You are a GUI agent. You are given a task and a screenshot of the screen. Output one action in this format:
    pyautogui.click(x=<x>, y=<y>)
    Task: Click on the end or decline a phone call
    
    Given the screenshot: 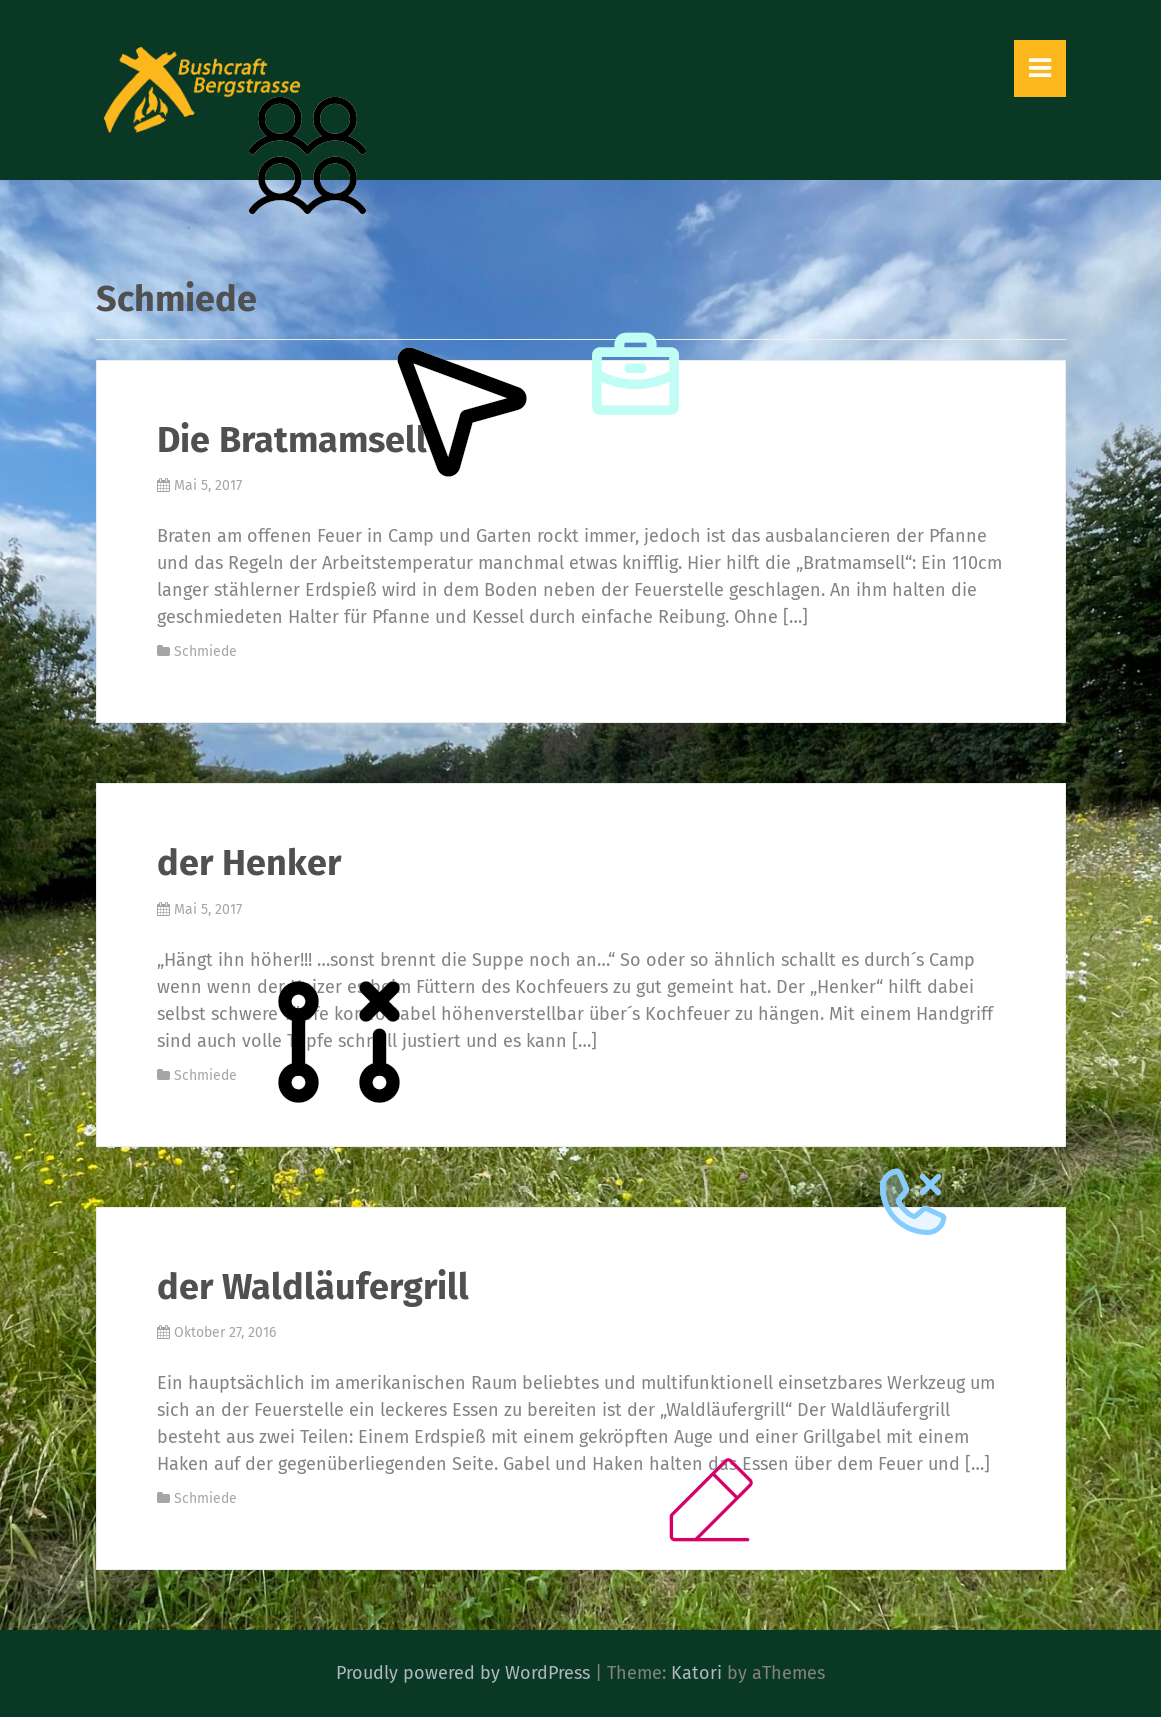 What is the action you would take?
    pyautogui.click(x=914, y=1200)
    